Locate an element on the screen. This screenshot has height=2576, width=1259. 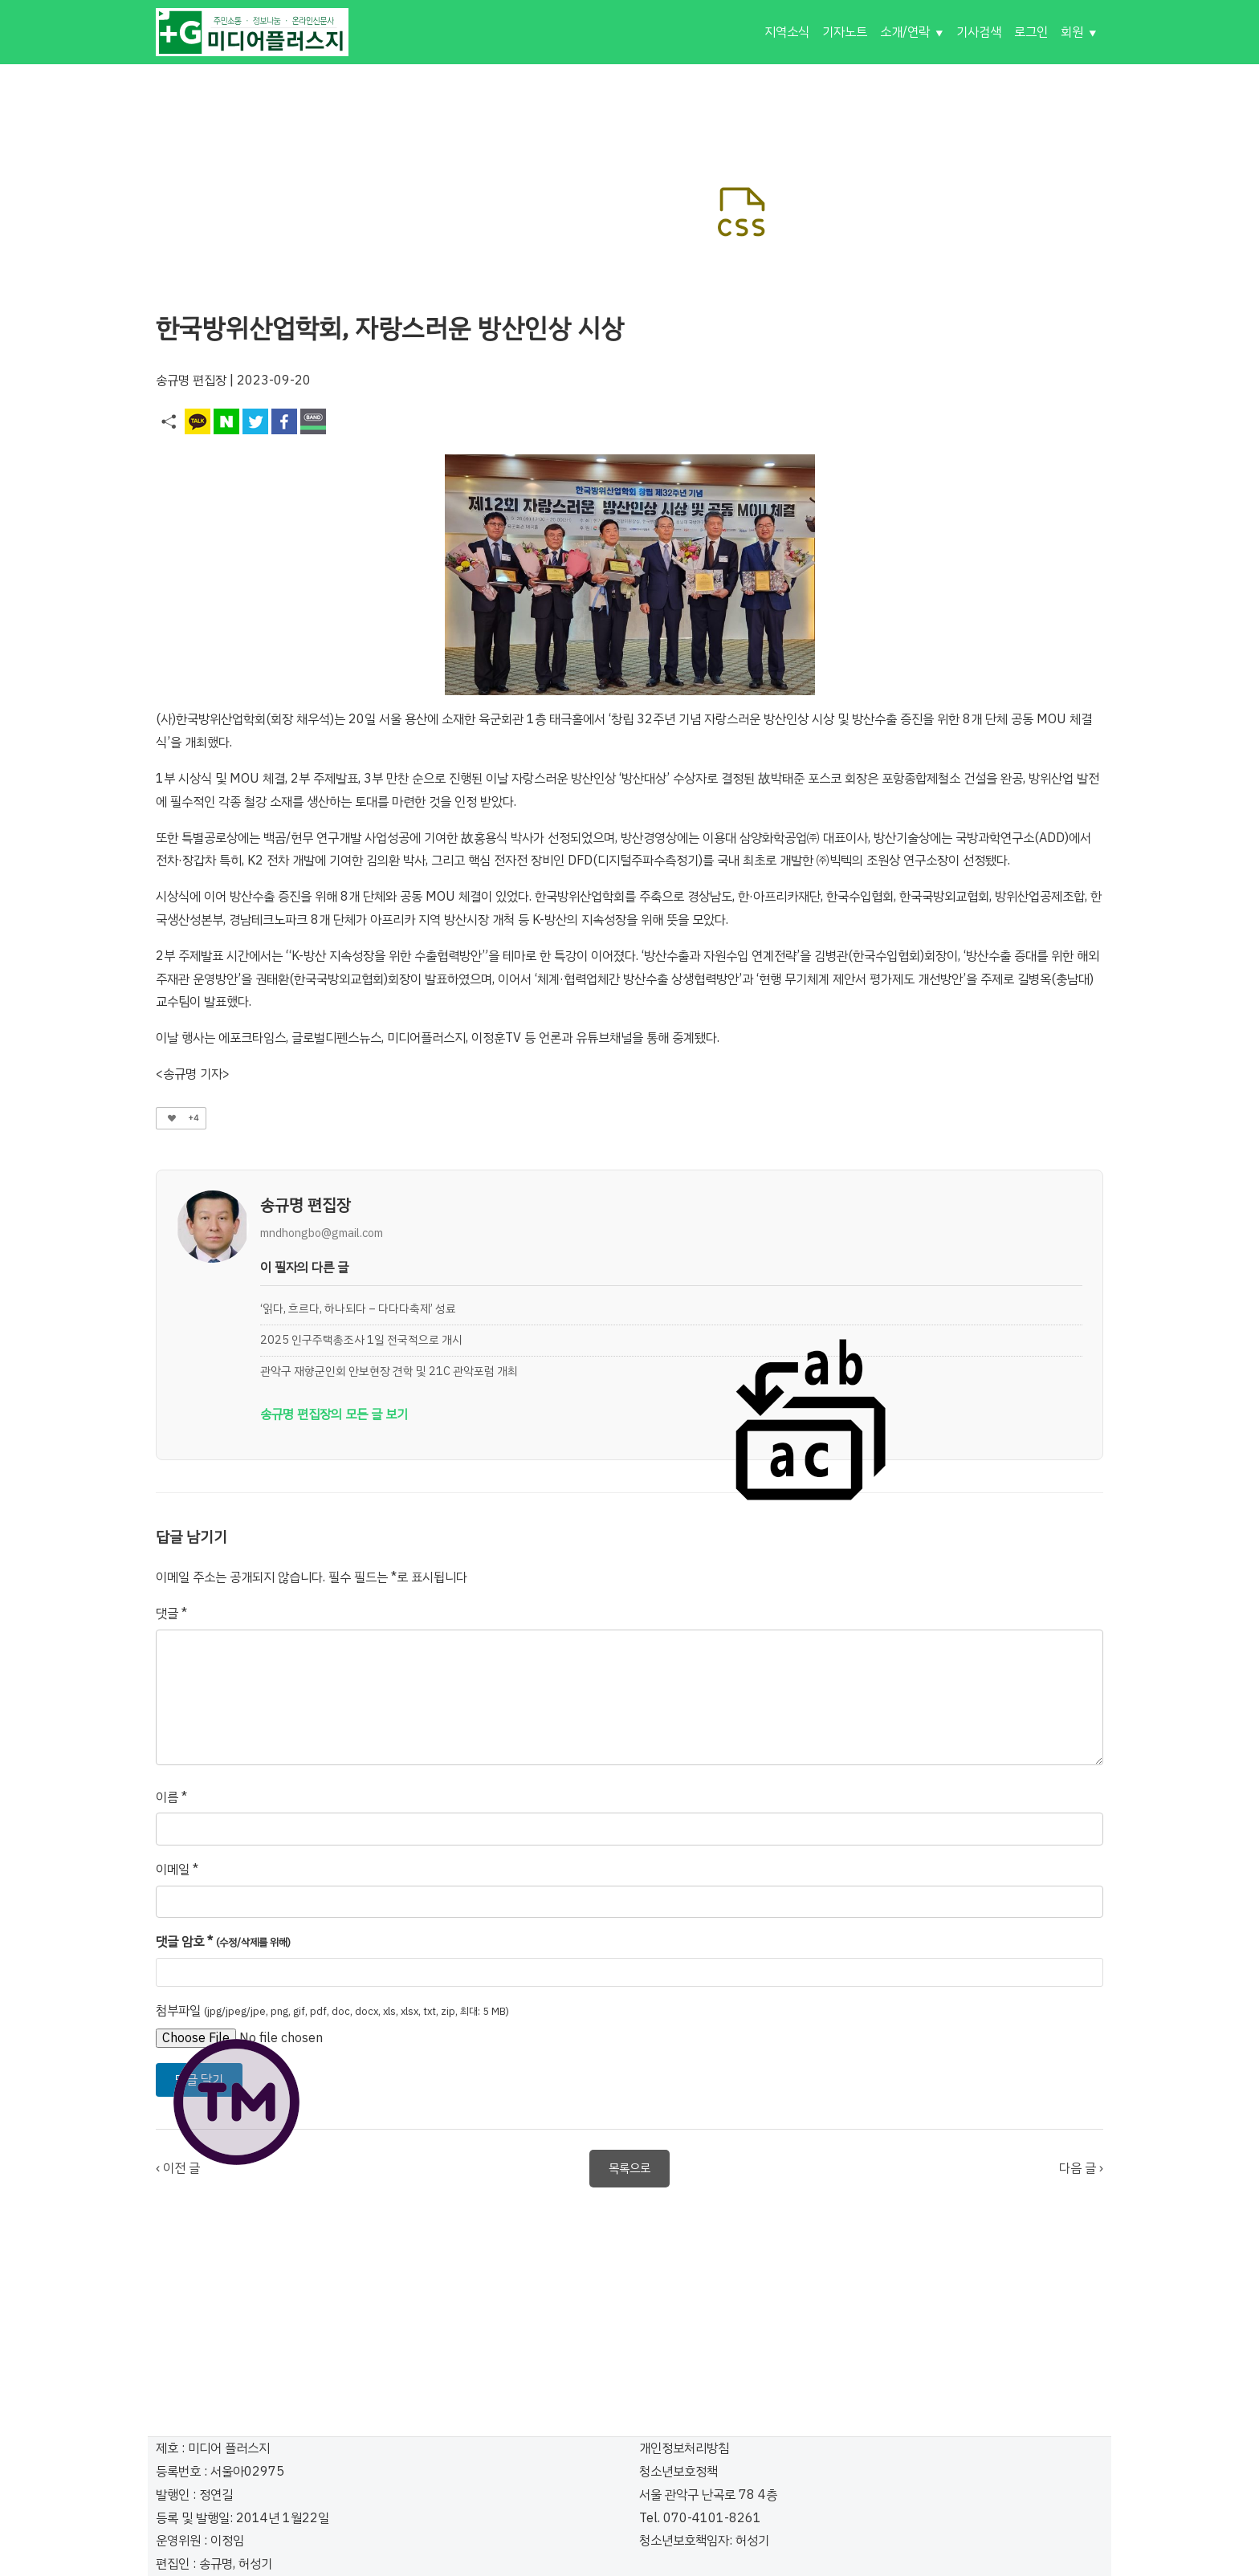
view or open a CSS stylesheet file is located at coordinates (742, 214).